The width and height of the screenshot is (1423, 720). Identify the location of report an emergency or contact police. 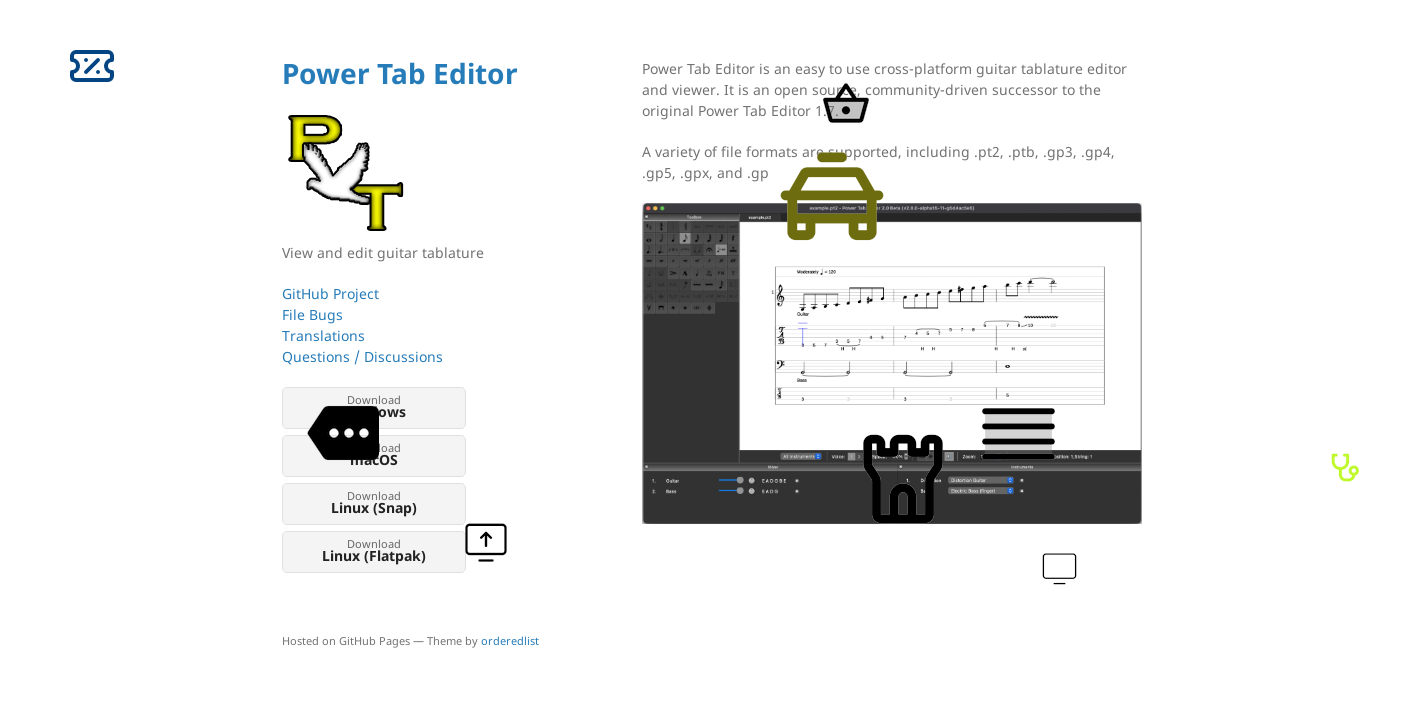
(832, 202).